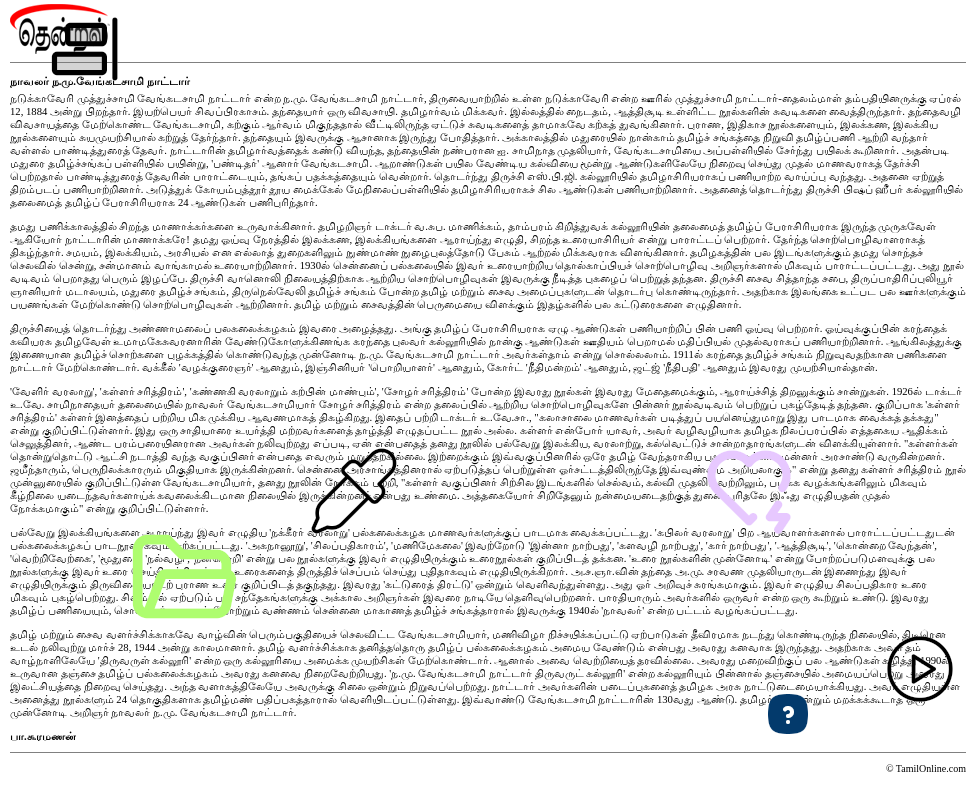  What do you see at coordinates (354, 491) in the screenshot?
I see `pick a color from the screen` at bounding box center [354, 491].